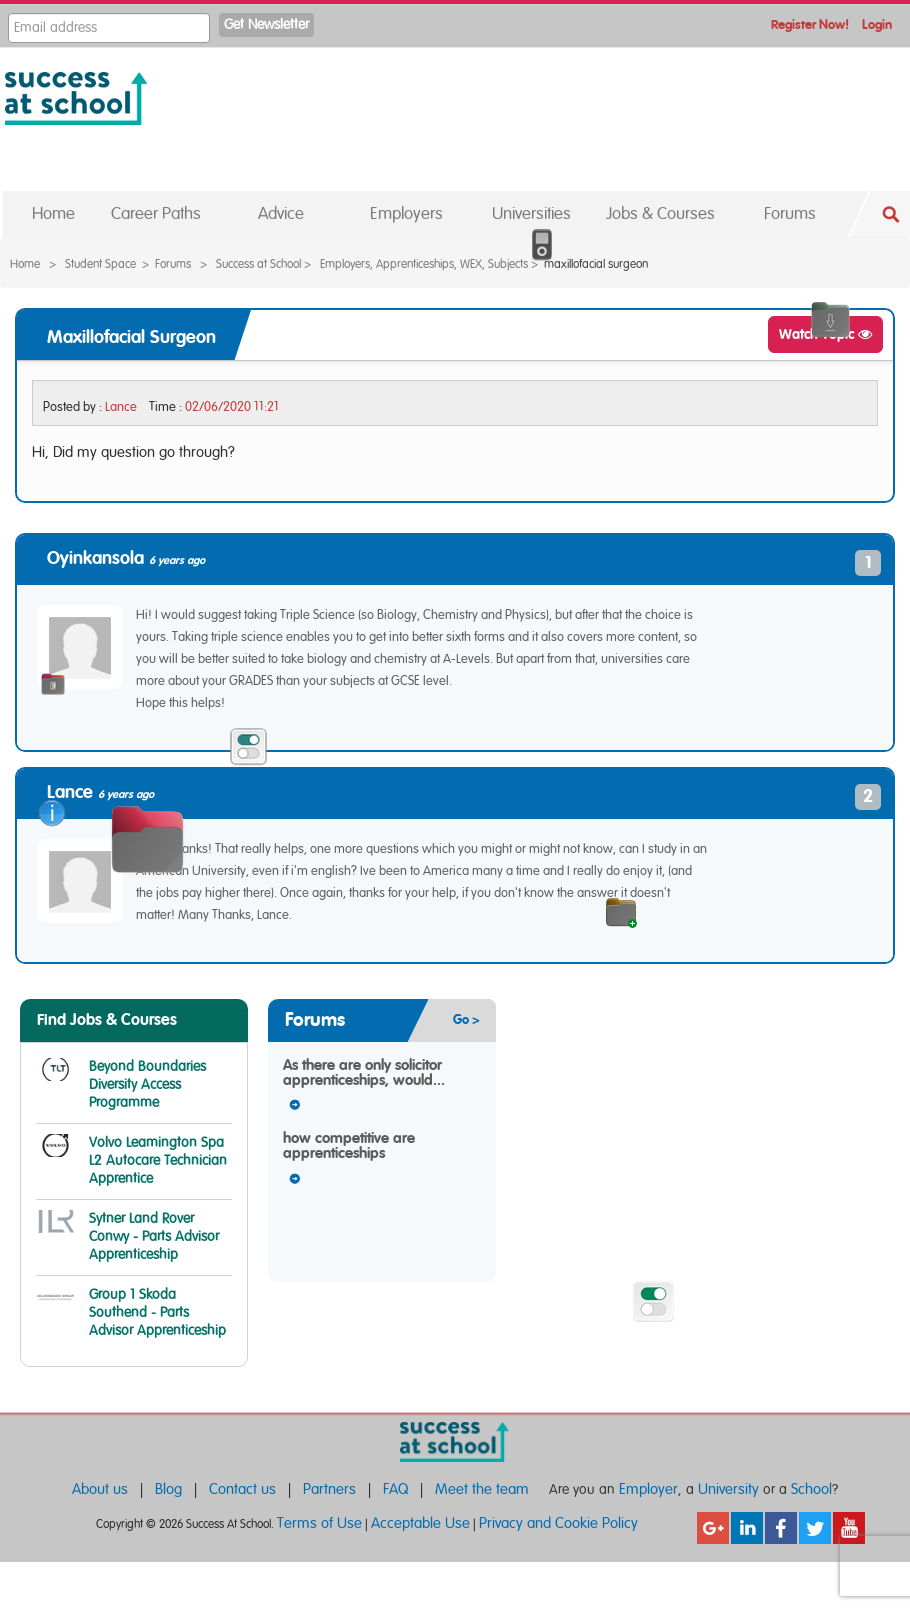 This screenshot has height=1610, width=910. I want to click on open unity tweak tool settings, so click(248, 746).